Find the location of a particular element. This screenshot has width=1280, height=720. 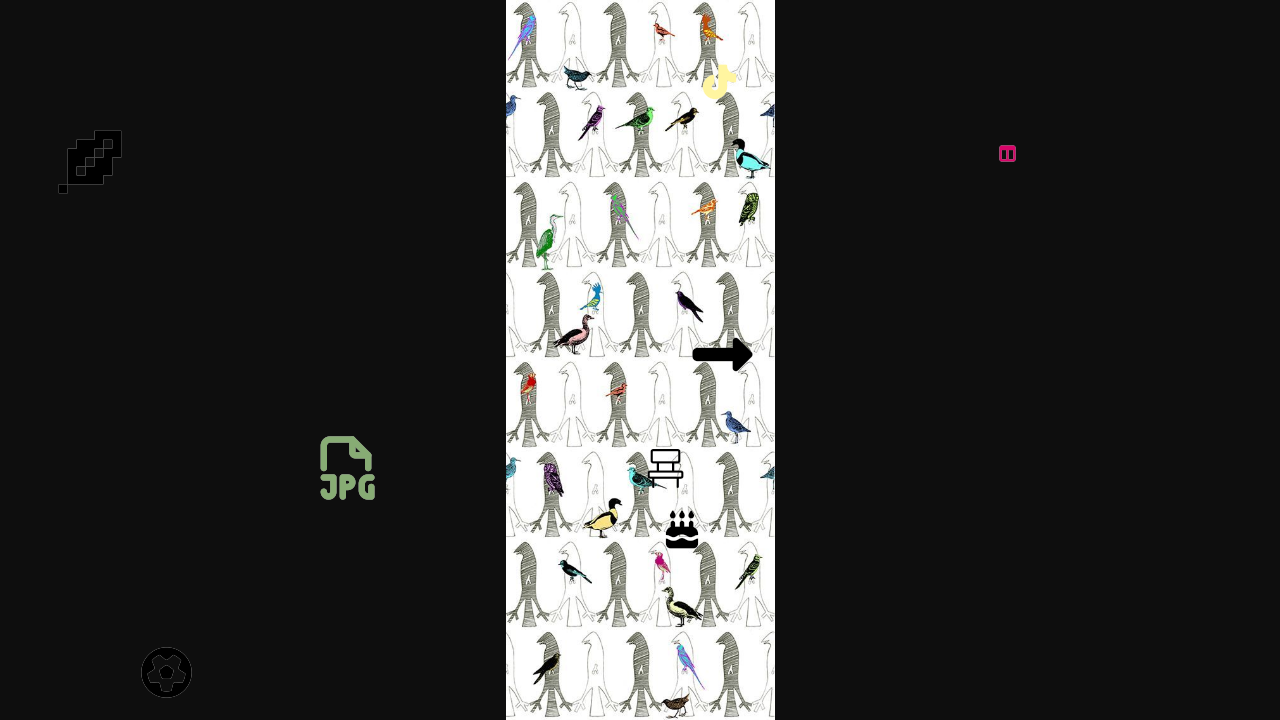

mintbit brand logo is located at coordinates (90, 162).